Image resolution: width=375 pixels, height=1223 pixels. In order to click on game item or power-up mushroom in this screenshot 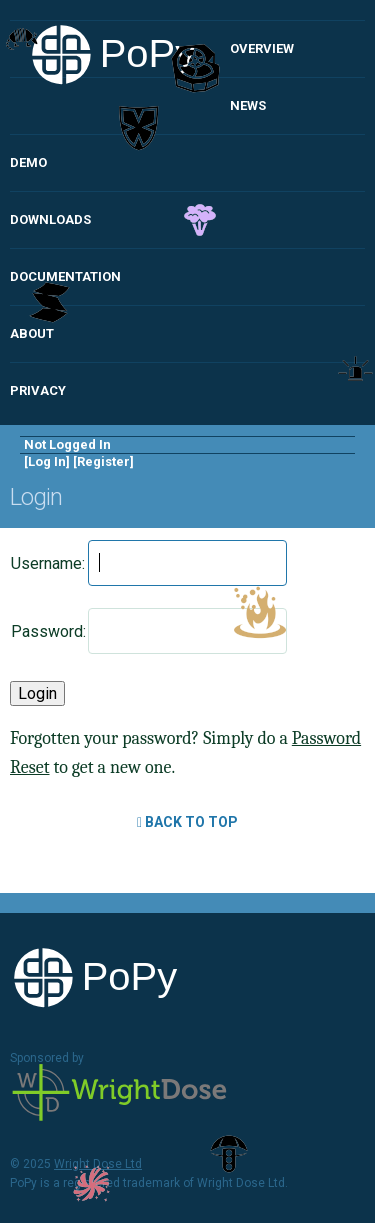, I will do `click(229, 1154)`.